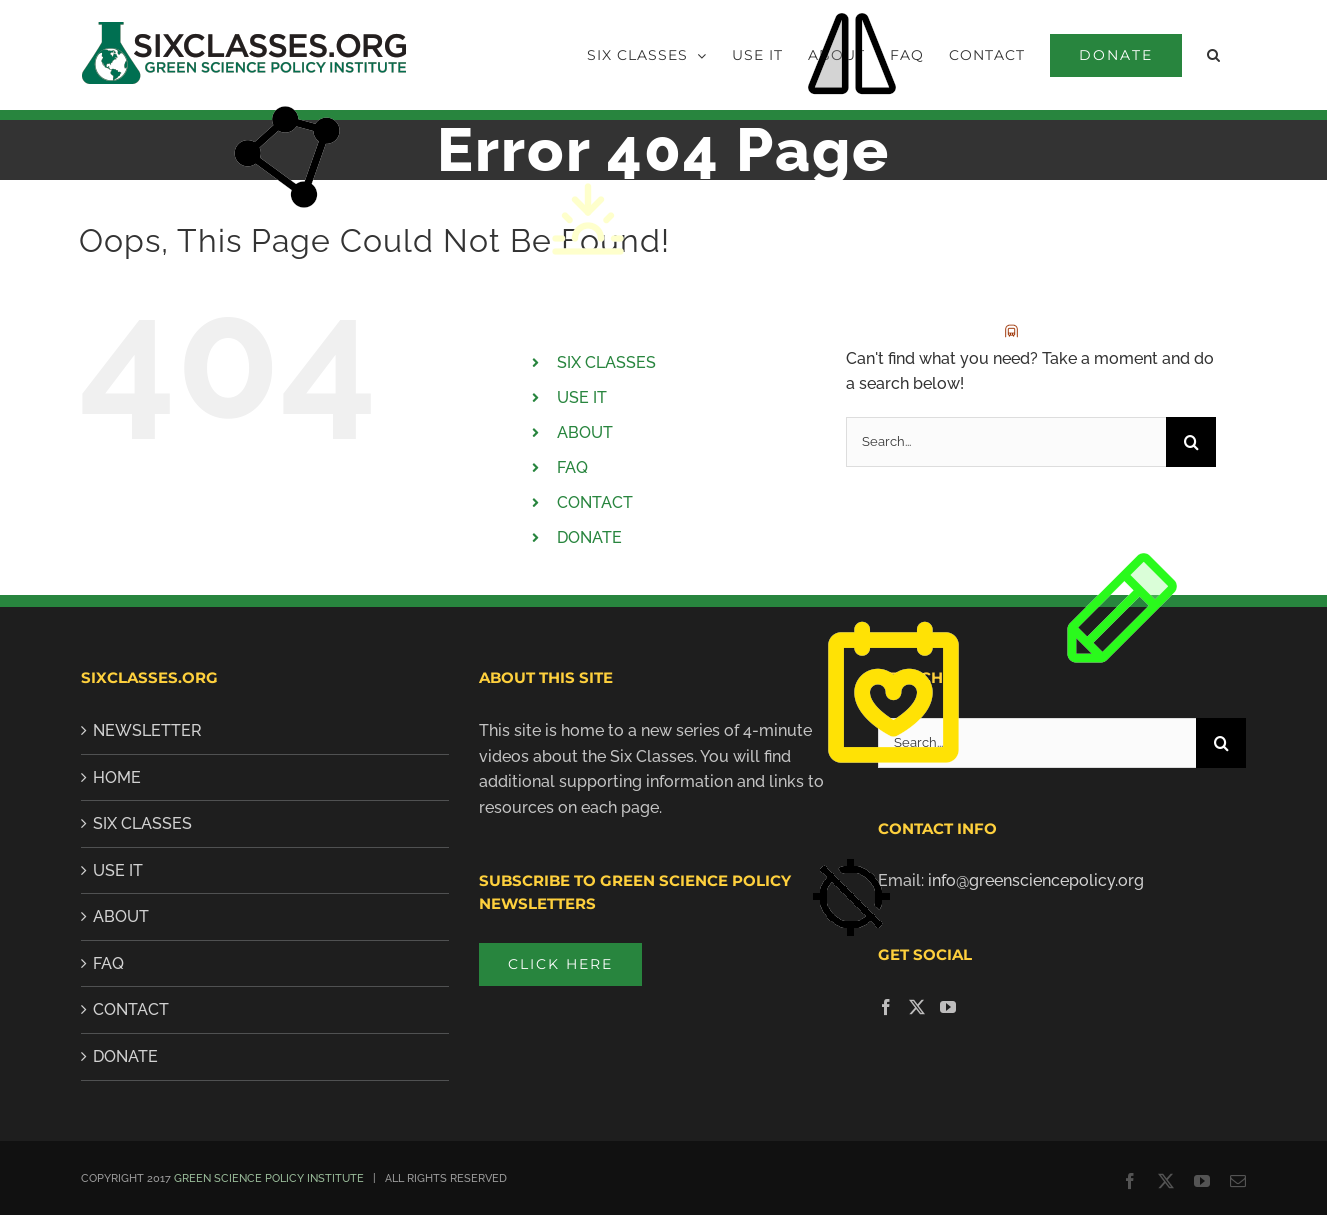  Describe the element at coordinates (851, 897) in the screenshot. I see `location services are disabled` at that location.